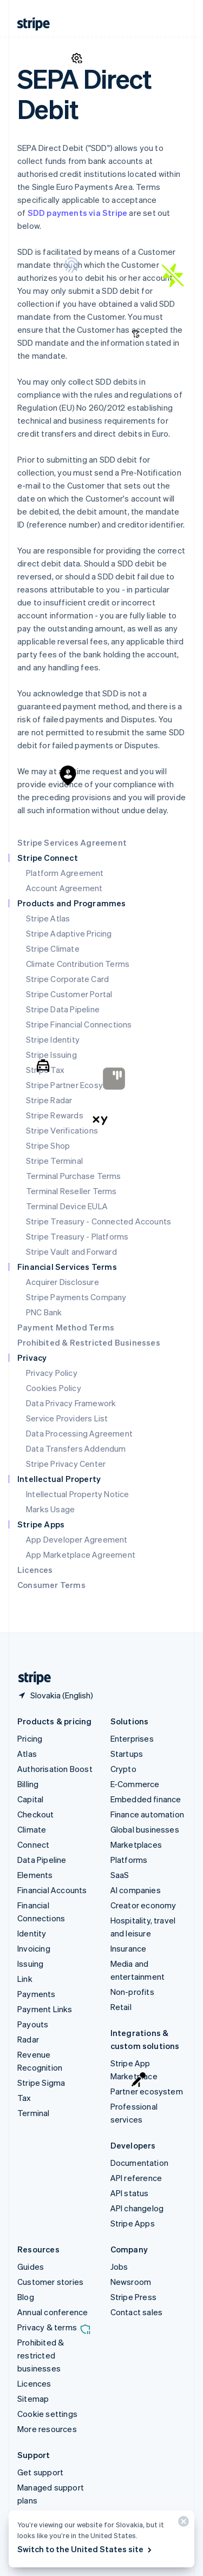 Image resolution: width=203 pixels, height=2576 pixels. What do you see at coordinates (173, 275) in the screenshot?
I see `flash or lightning feature disabled` at bounding box center [173, 275].